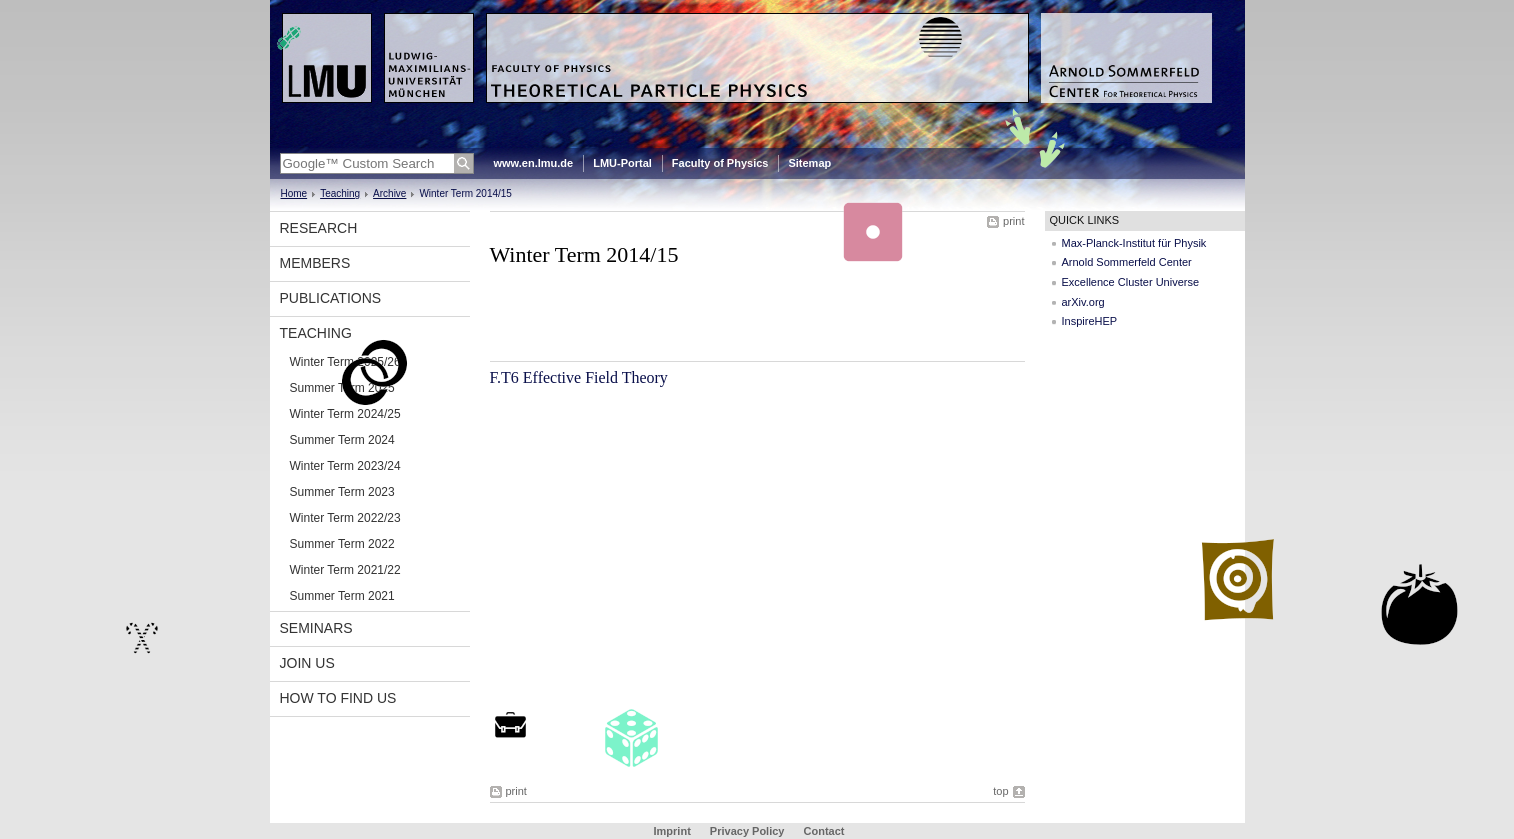  What do you see at coordinates (1035, 138) in the screenshot?
I see `indicates dinosaur or velociraptor content in a game` at bounding box center [1035, 138].